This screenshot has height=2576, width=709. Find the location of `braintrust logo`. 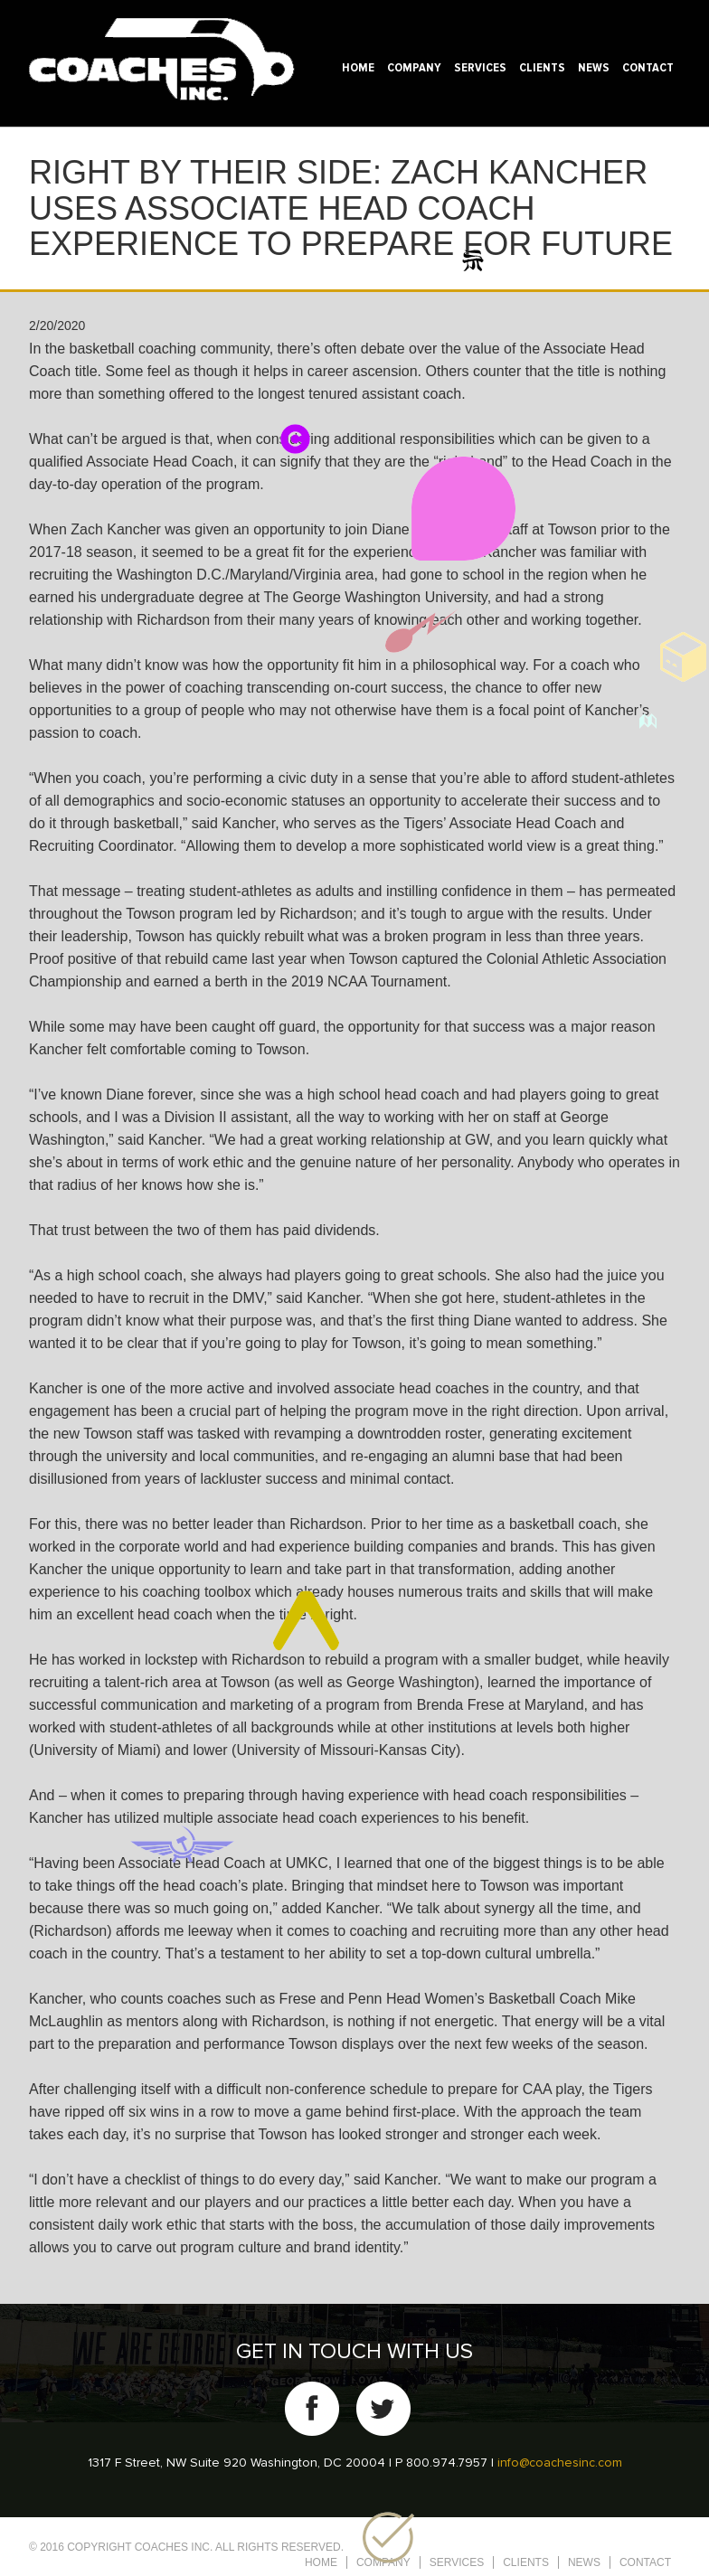

braintrust logo is located at coordinates (463, 508).